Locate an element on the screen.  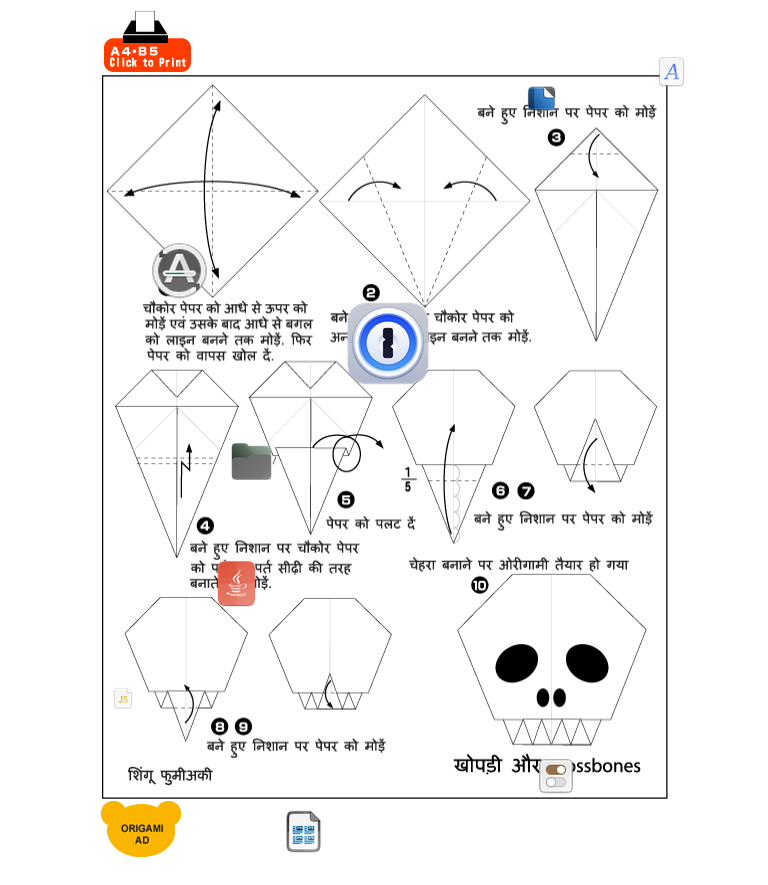
open gnome tweaks application is located at coordinates (556, 776).